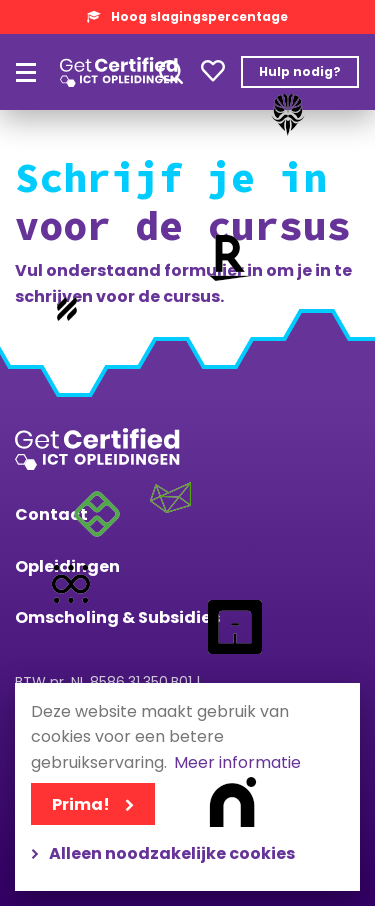 Image resolution: width=375 pixels, height=906 pixels. Describe the element at coordinates (235, 627) in the screenshot. I see `astral brand logo` at that location.